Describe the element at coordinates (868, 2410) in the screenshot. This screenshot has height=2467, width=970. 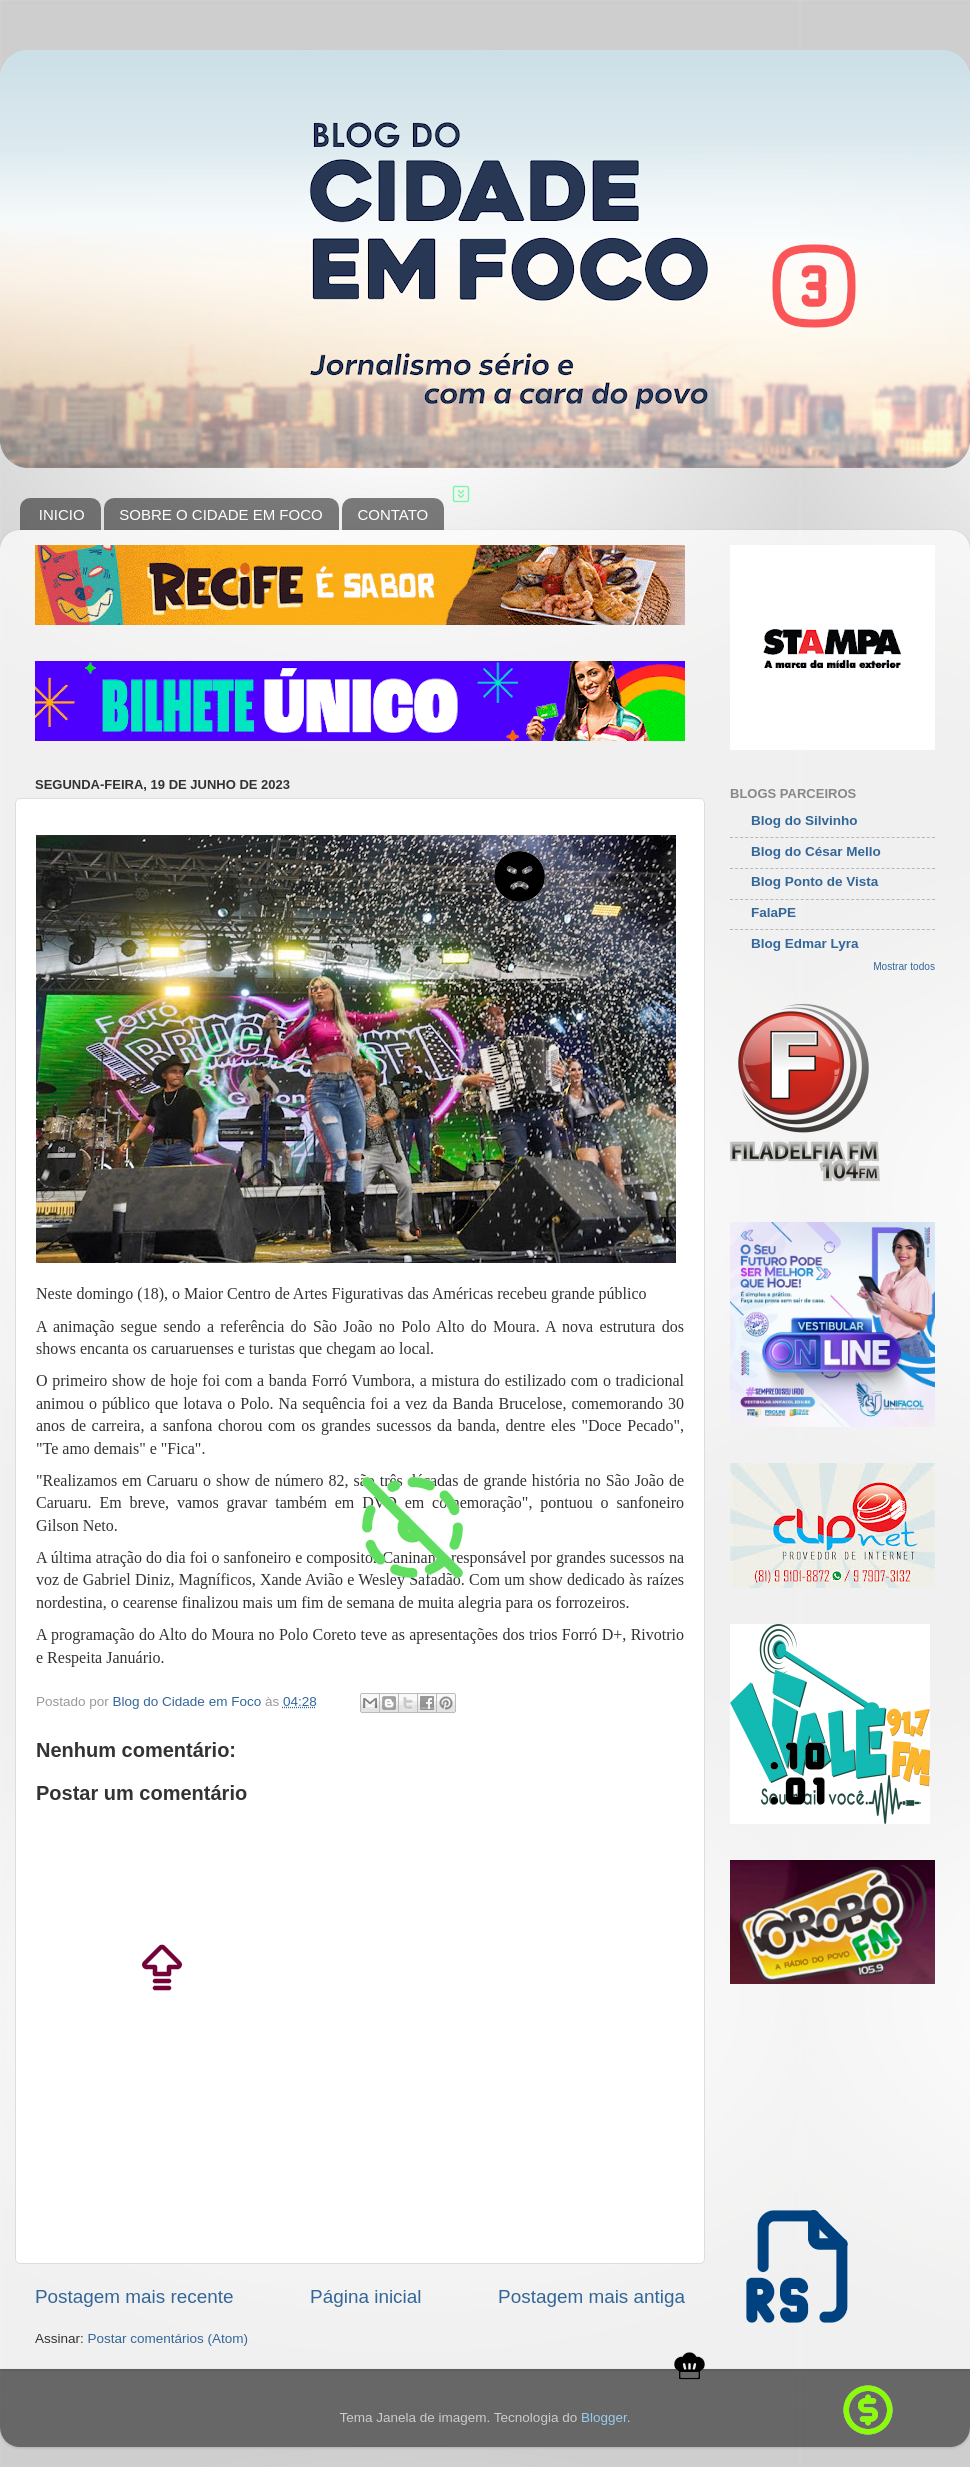
I see `view account balance or financial summary` at that location.